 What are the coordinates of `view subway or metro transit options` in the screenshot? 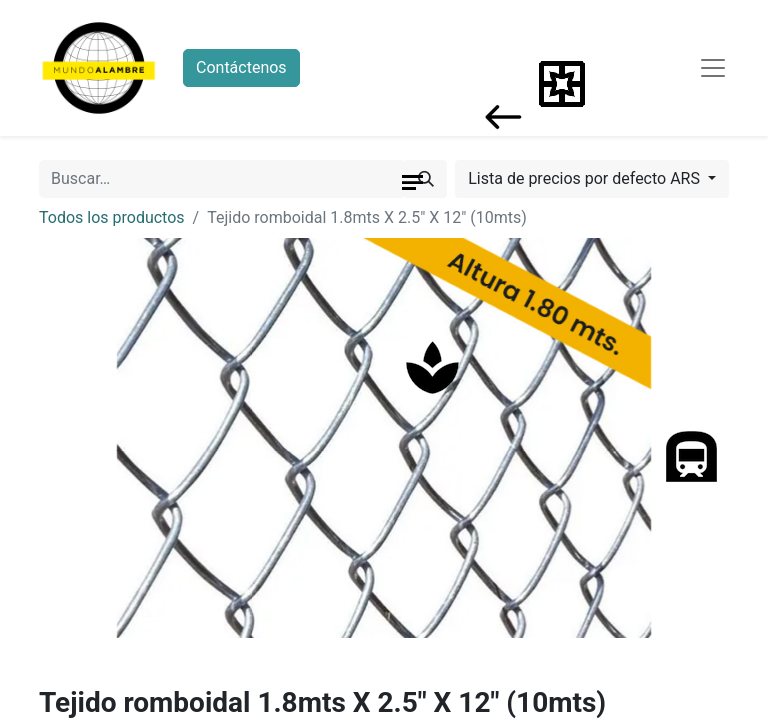 It's located at (691, 456).